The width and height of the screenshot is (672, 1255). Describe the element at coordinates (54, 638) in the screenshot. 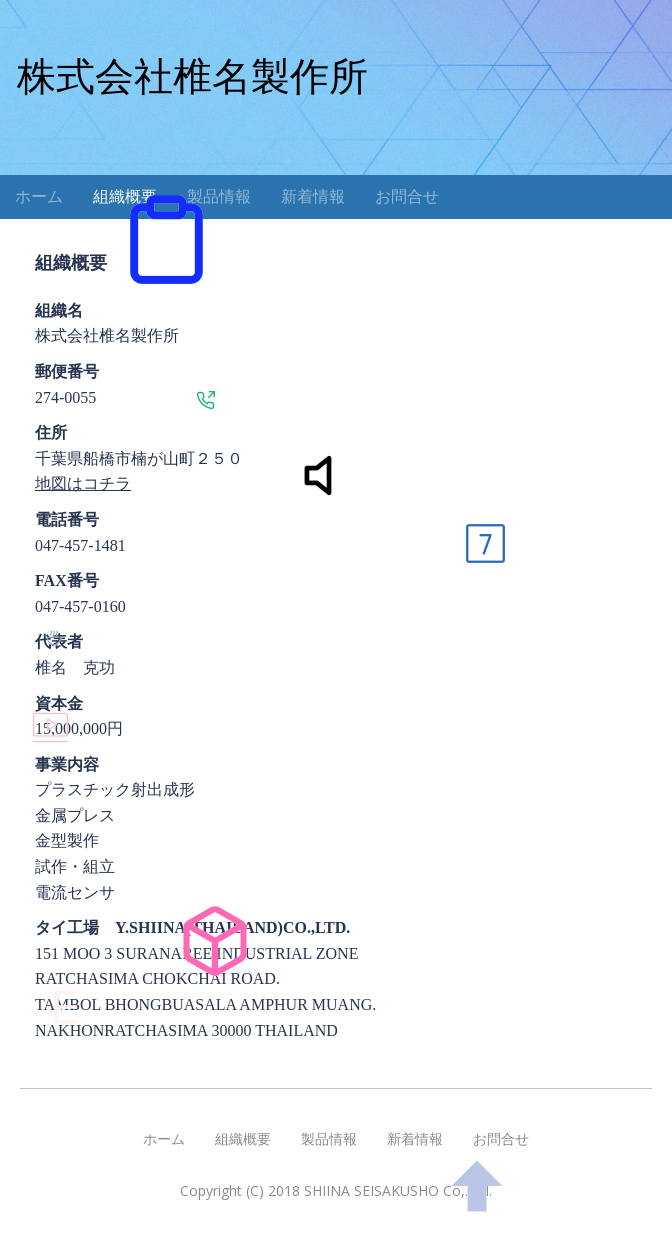

I see `view food or meal options` at that location.